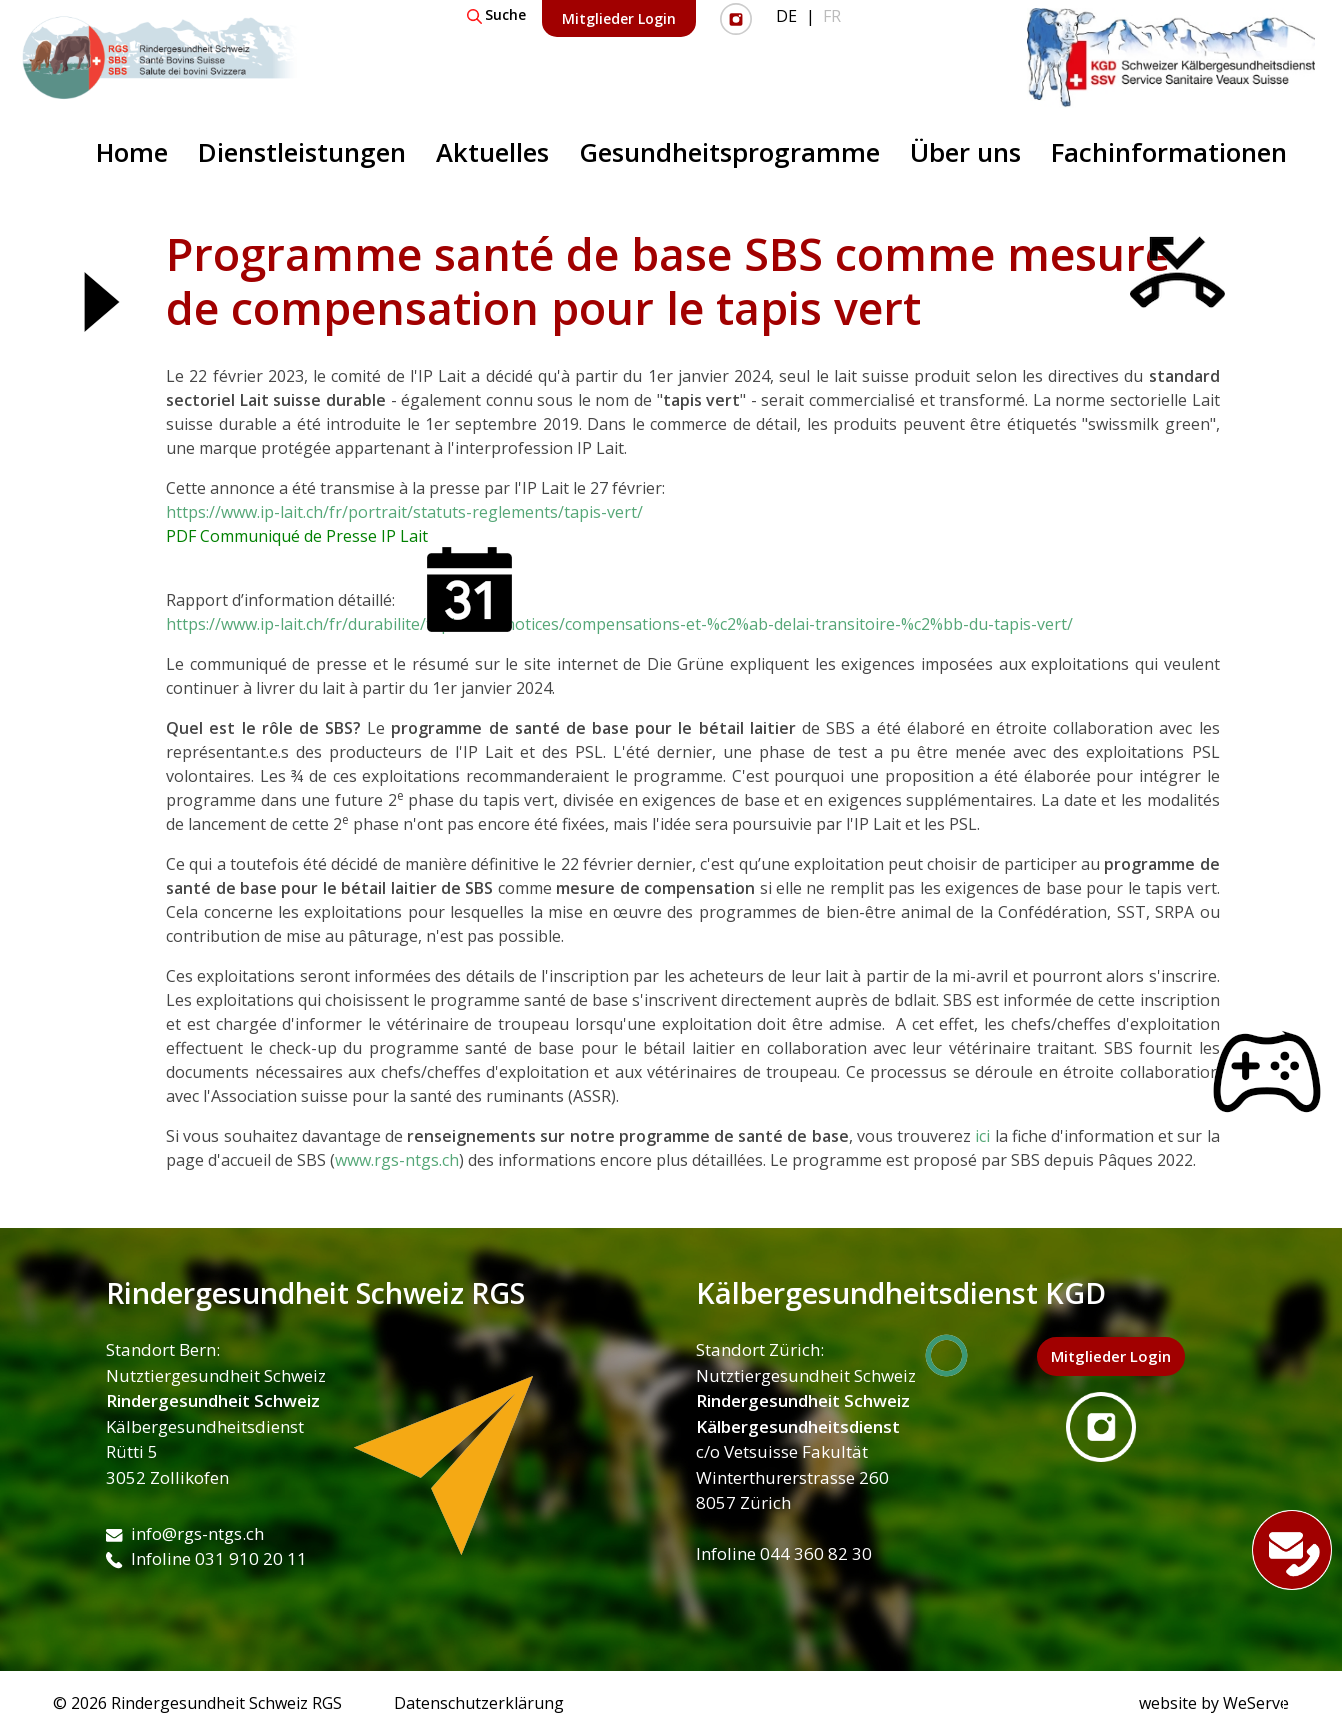  Describe the element at coordinates (946, 1355) in the screenshot. I see `indicates an unread or new item` at that location.